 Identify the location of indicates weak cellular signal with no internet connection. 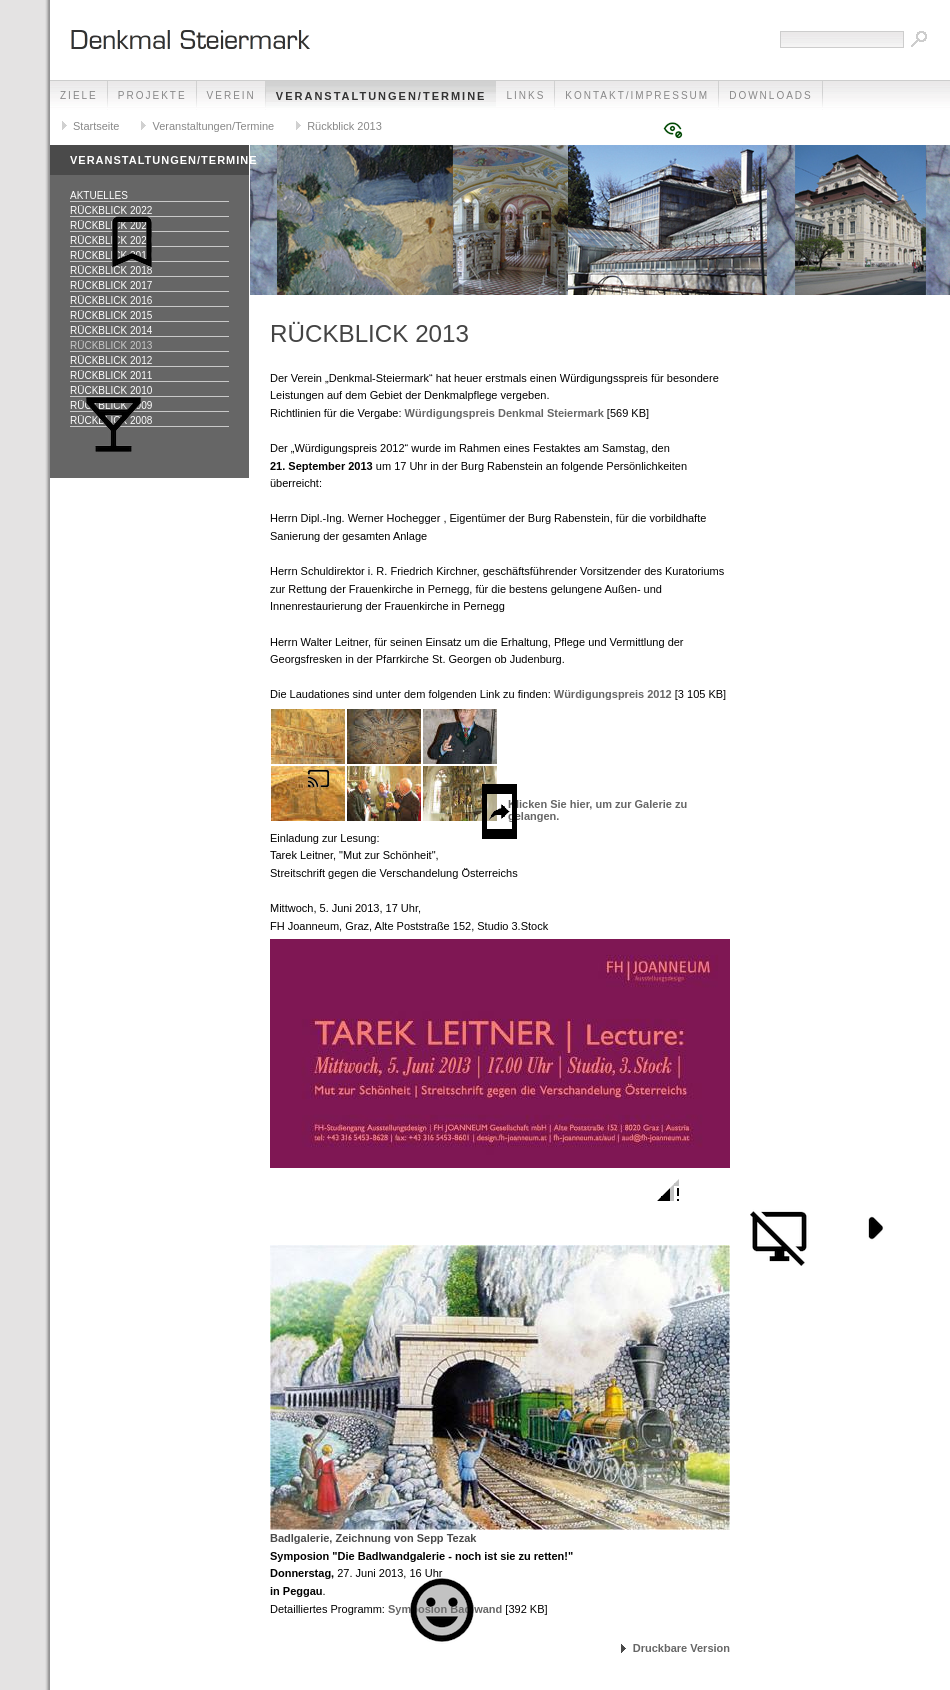
(668, 1190).